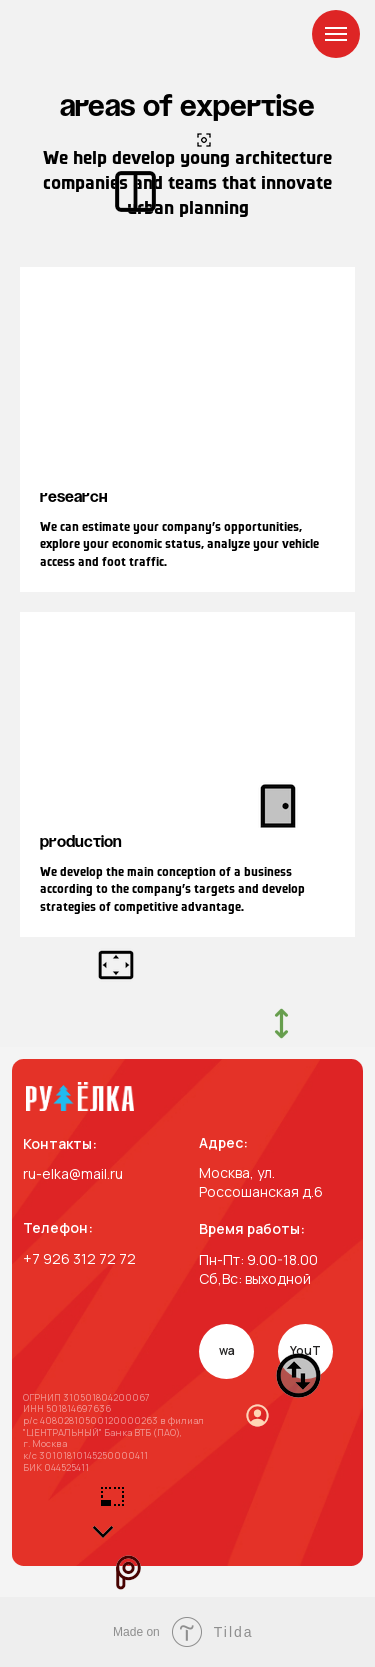 The height and width of the screenshot is (1667, 375). Describe the element at coordinates (298, 1375) in the screenshot. I see `swap or reorder items vertically` at that location.